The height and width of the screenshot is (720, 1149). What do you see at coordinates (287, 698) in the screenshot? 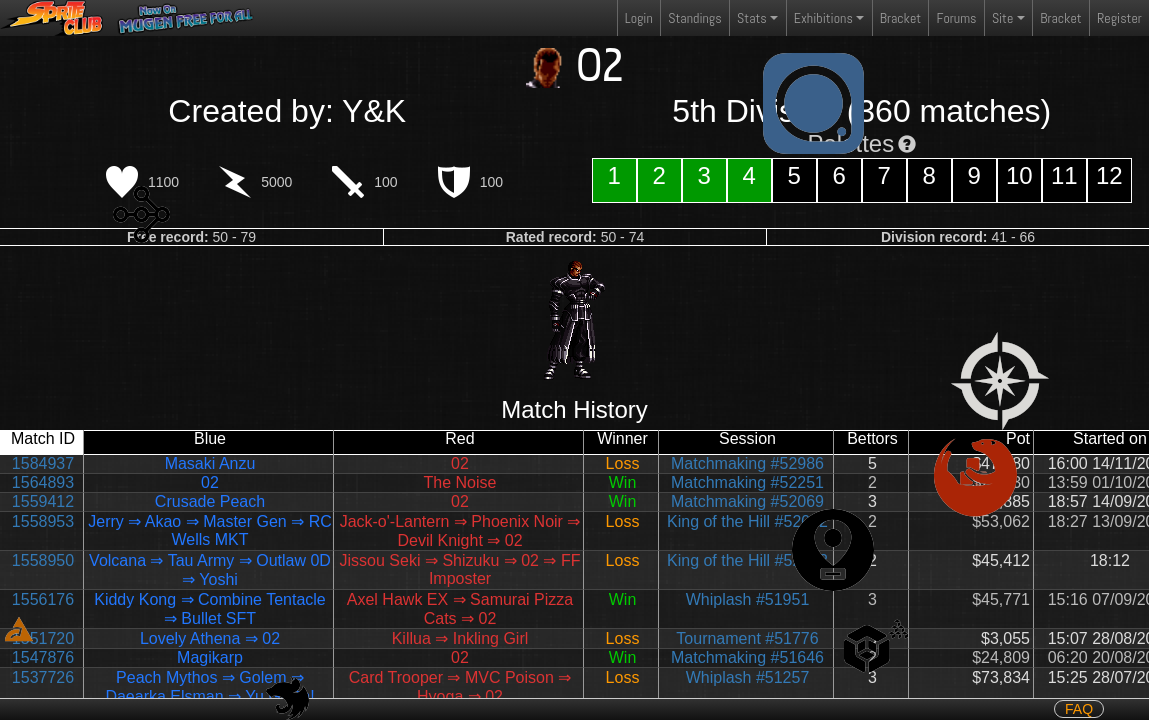
I see `NestJS framework logo` at bounding box center [287, 698].